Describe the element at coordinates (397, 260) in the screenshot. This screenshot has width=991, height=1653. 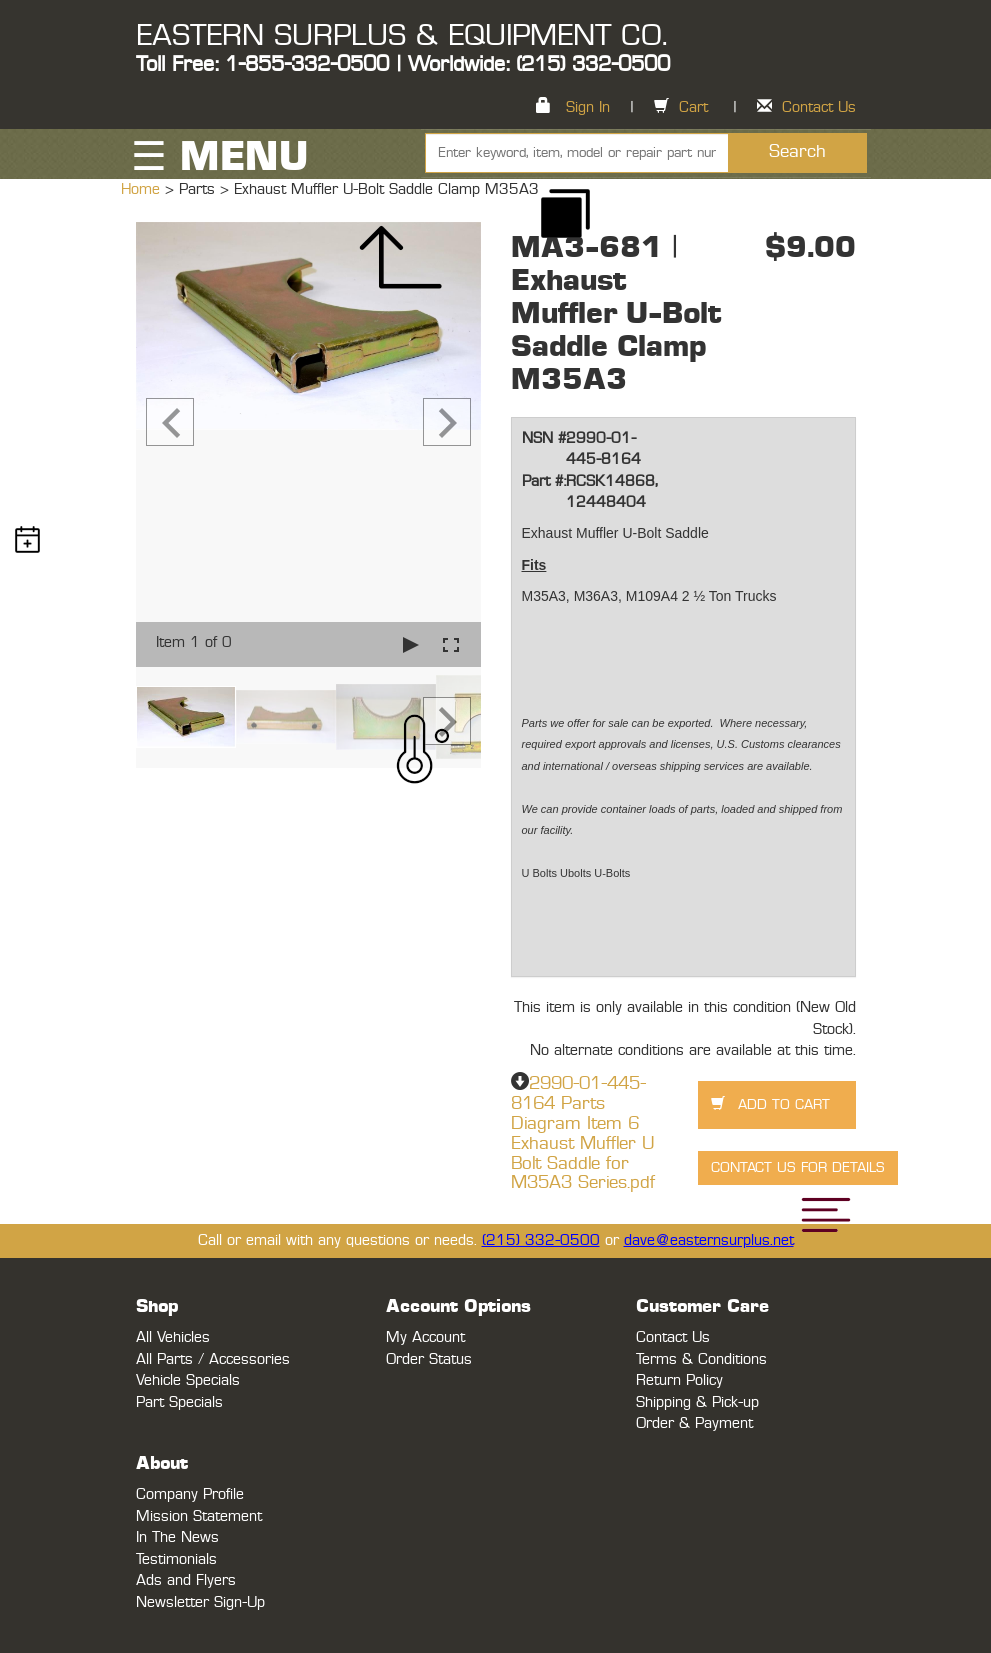
I see `go back and up to previous level` at that location.